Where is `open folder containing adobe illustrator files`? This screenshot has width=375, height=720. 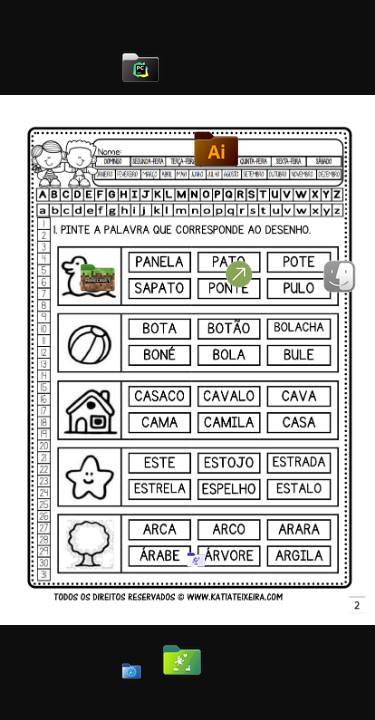 open folder containing adobe illustrator files is located at coordinates (216, 150).